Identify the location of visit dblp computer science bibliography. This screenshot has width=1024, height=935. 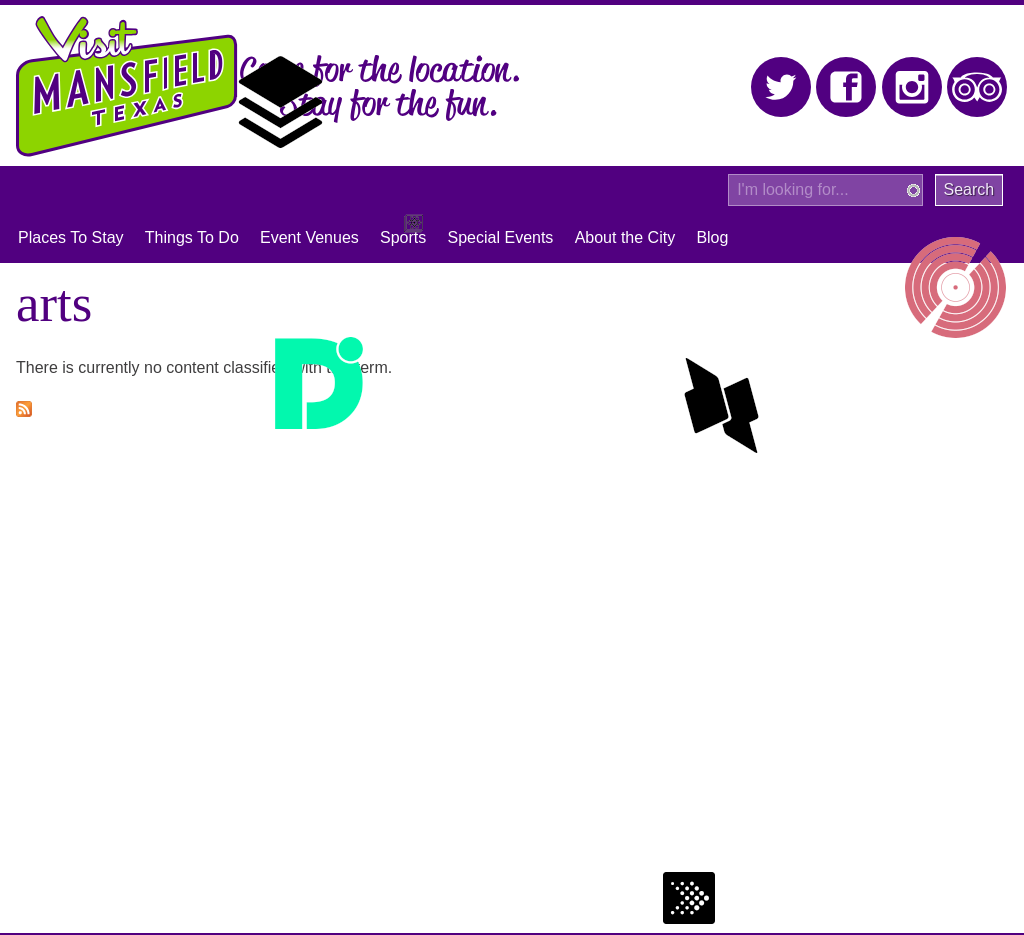
(721, 405).